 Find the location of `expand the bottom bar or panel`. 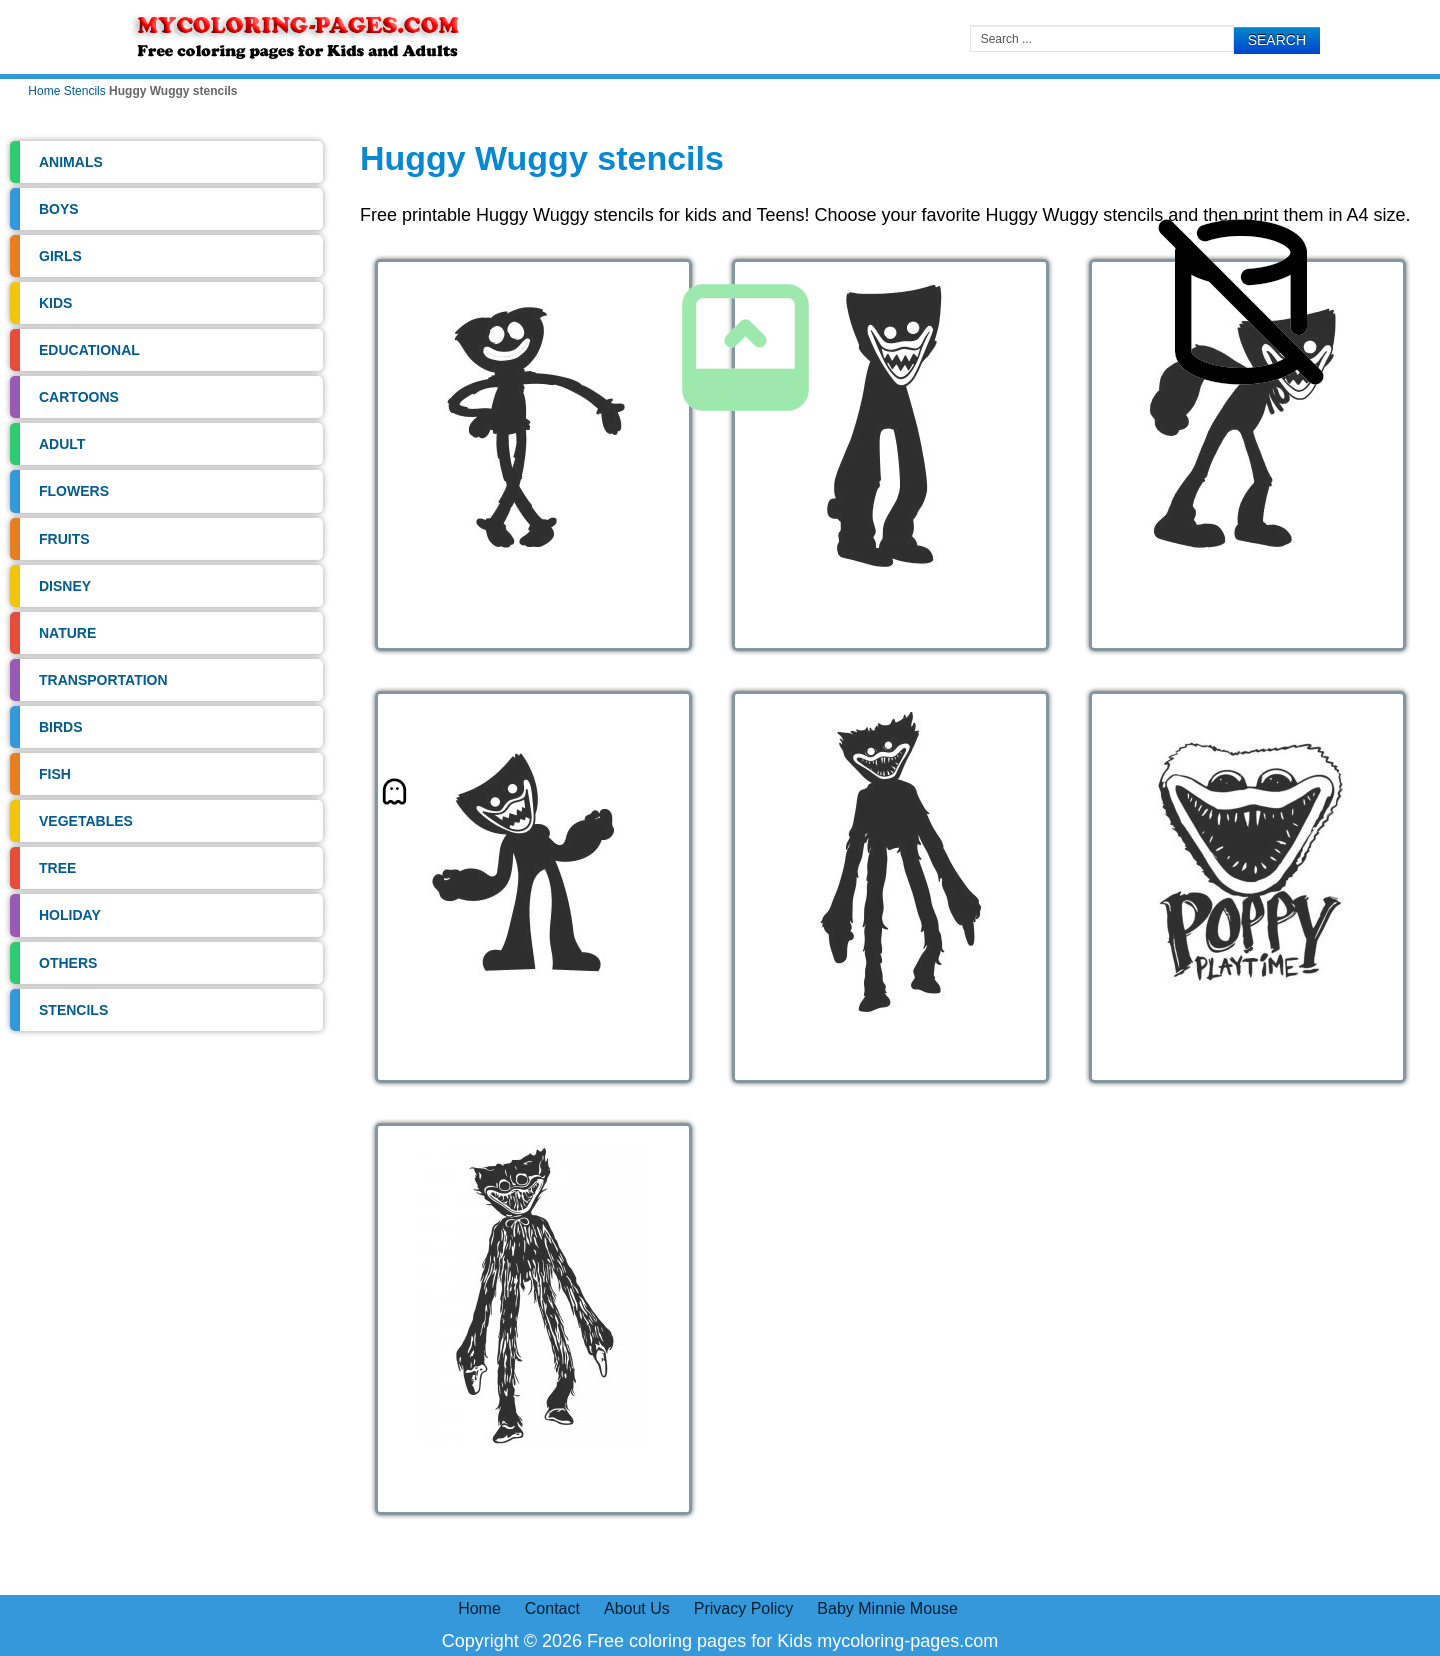

expand the bottom bar or panel is located at coordinates (745, 347).